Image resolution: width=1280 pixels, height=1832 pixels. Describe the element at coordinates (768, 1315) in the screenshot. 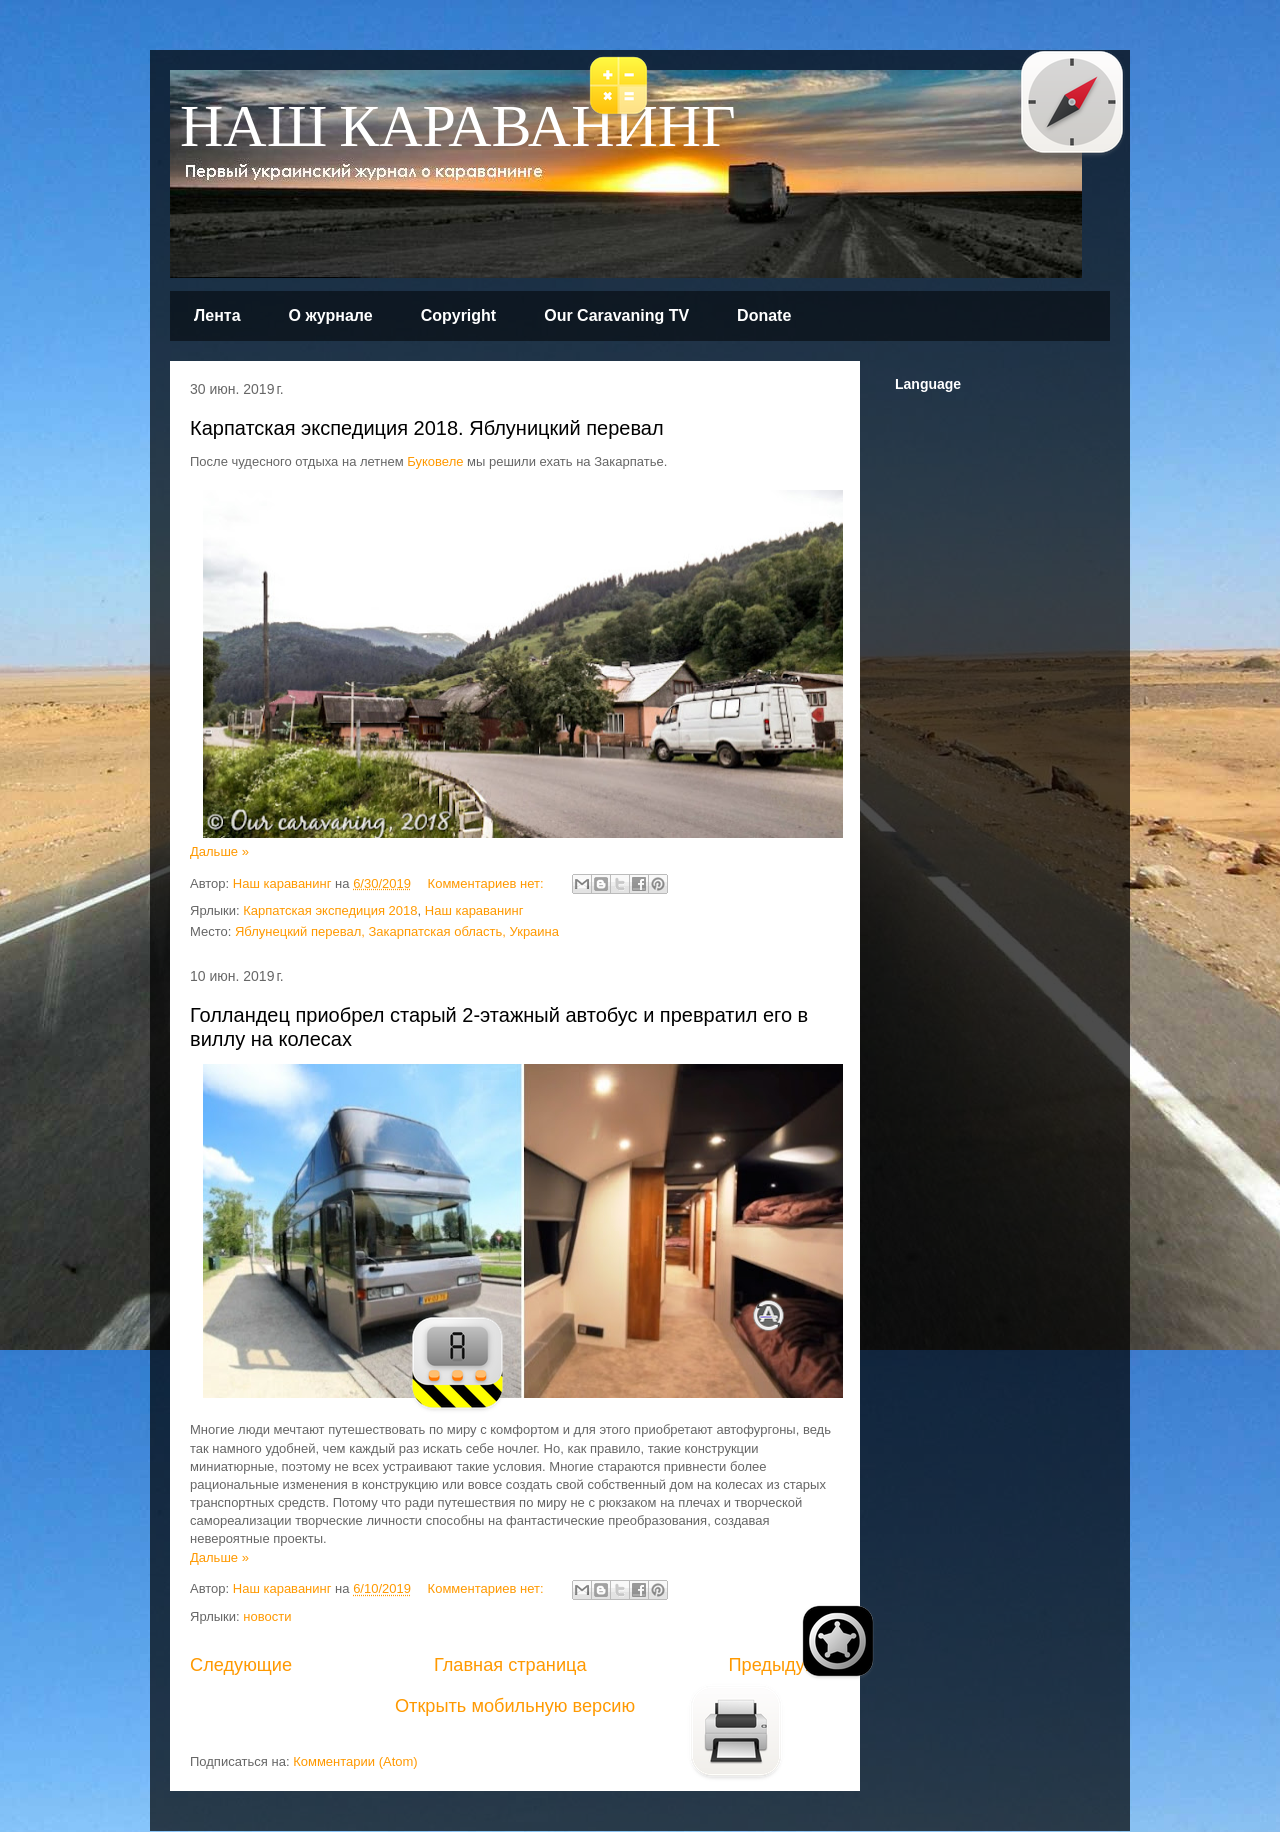

I see `check for and install system updates` at that location.